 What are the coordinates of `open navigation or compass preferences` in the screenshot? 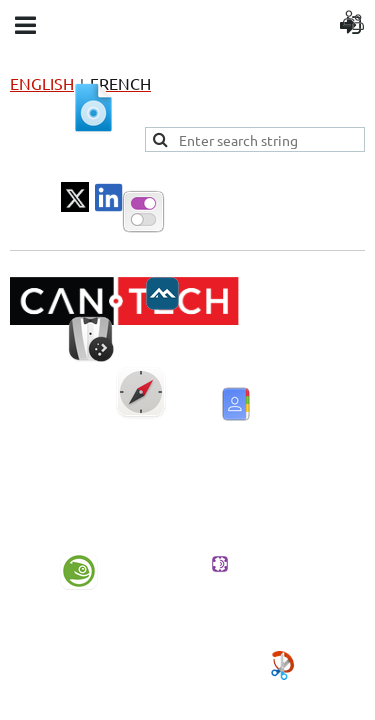 It's located at (141, 392).